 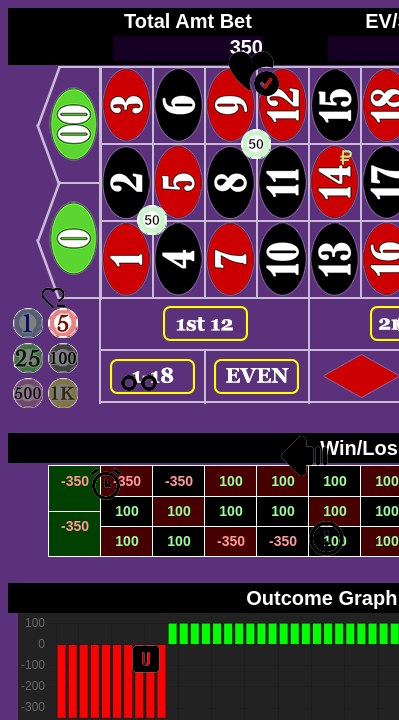 I want to click on set or view alarms, so click(x=106, y=484).